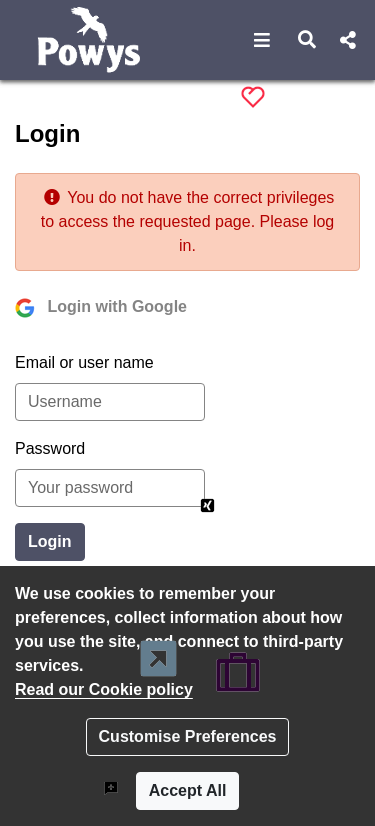 This screenshot has height=826, width=375. Describe the element at coordinates (253, 97) in the screenshot. I see `add item to favorites` at that location.